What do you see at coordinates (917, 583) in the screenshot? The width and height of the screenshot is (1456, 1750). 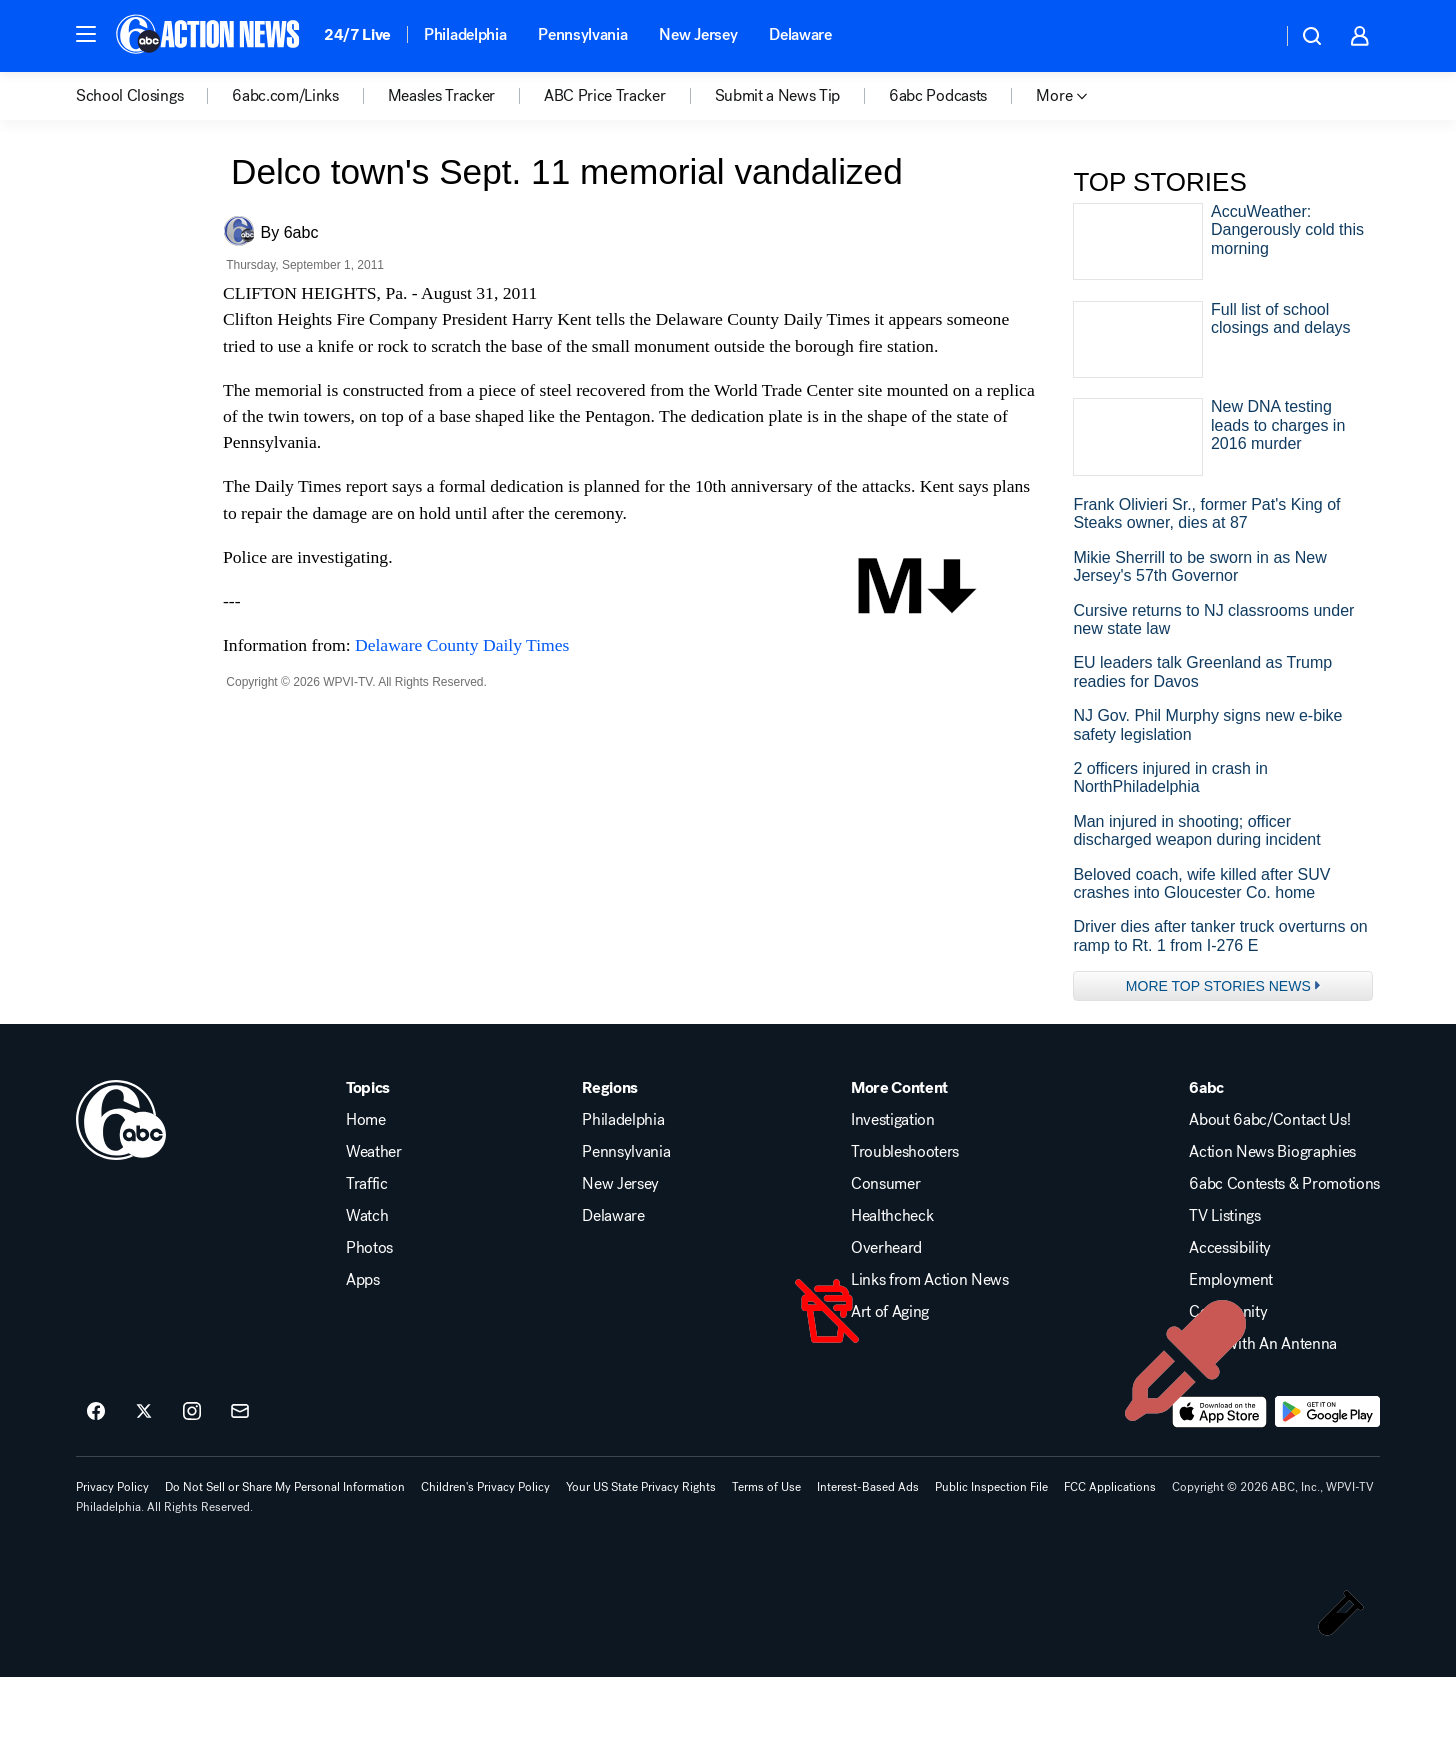 I see `format text using markdown` at bounding box center [917, 583].